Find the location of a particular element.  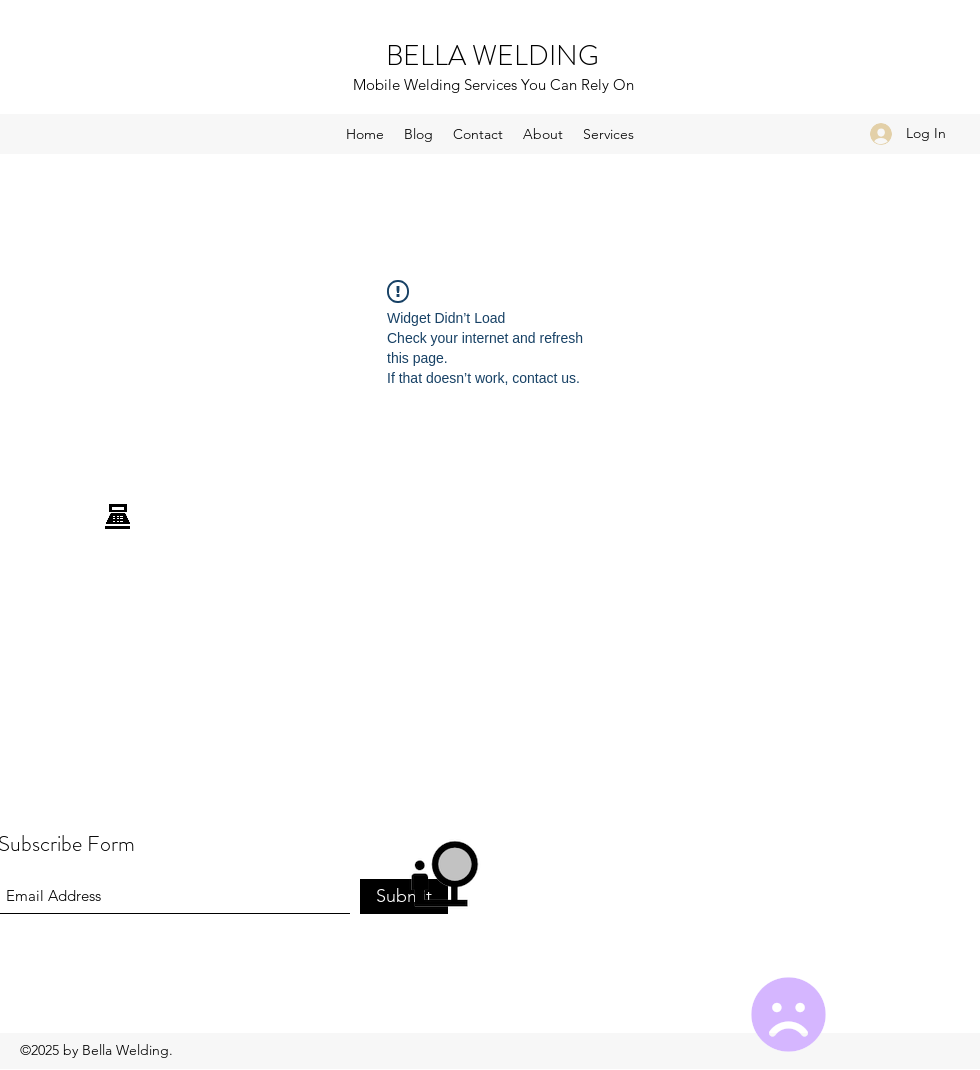

submit negative feedback or rating is located at coordinates (788, 1014).